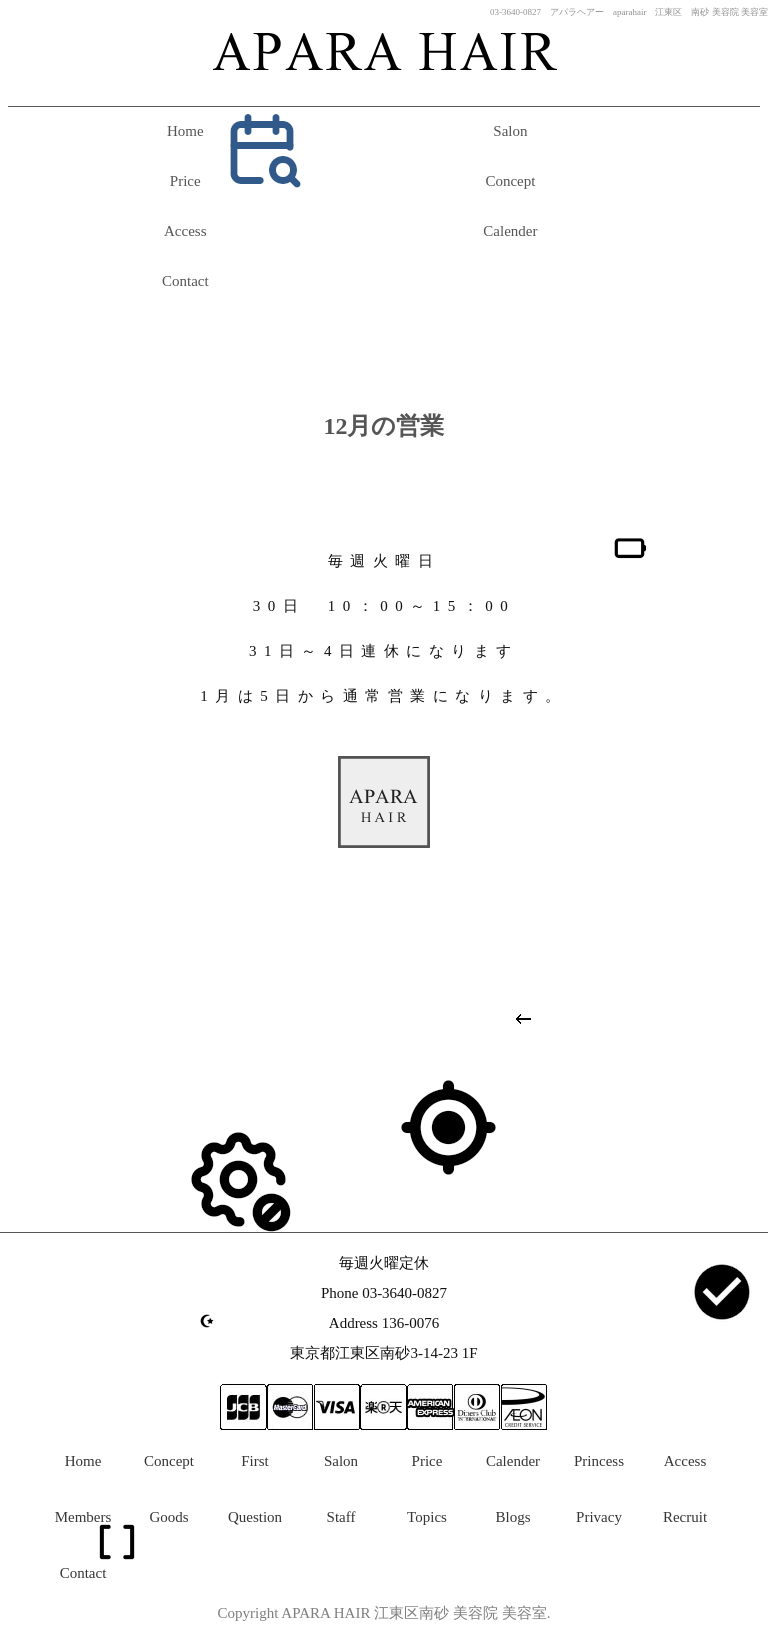 The image size is (768, 1633). Describe the element at coordinates (262, 149) in the screenshot. I see `search for events or dates in your calendar` at that location.